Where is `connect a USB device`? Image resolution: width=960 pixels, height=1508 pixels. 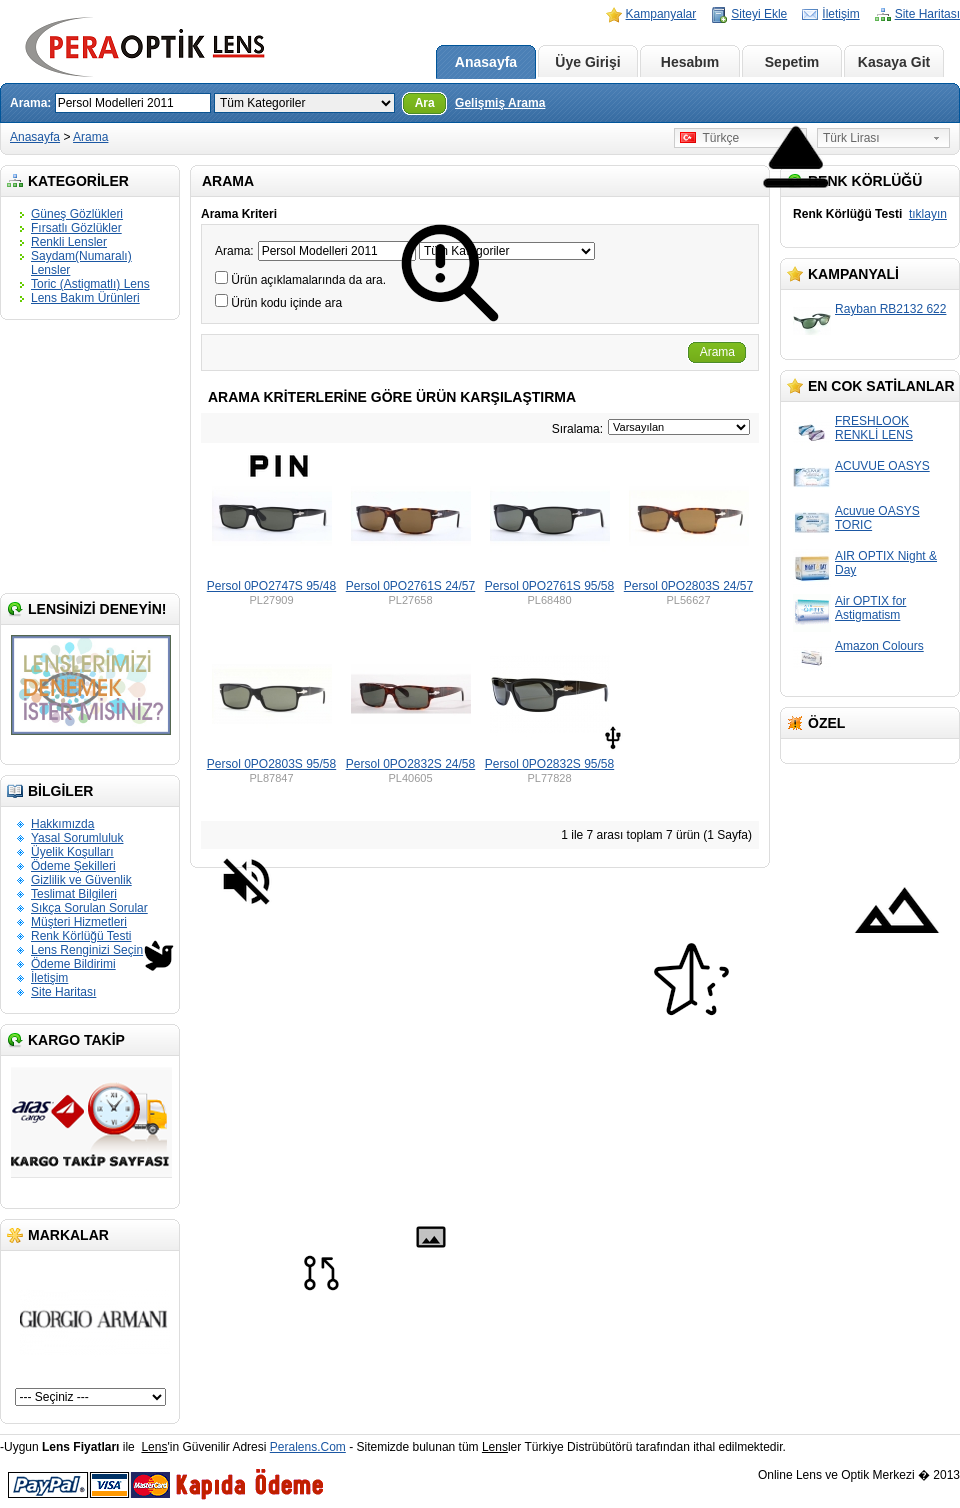 connect a USB device is located at coordinates (613, 738).